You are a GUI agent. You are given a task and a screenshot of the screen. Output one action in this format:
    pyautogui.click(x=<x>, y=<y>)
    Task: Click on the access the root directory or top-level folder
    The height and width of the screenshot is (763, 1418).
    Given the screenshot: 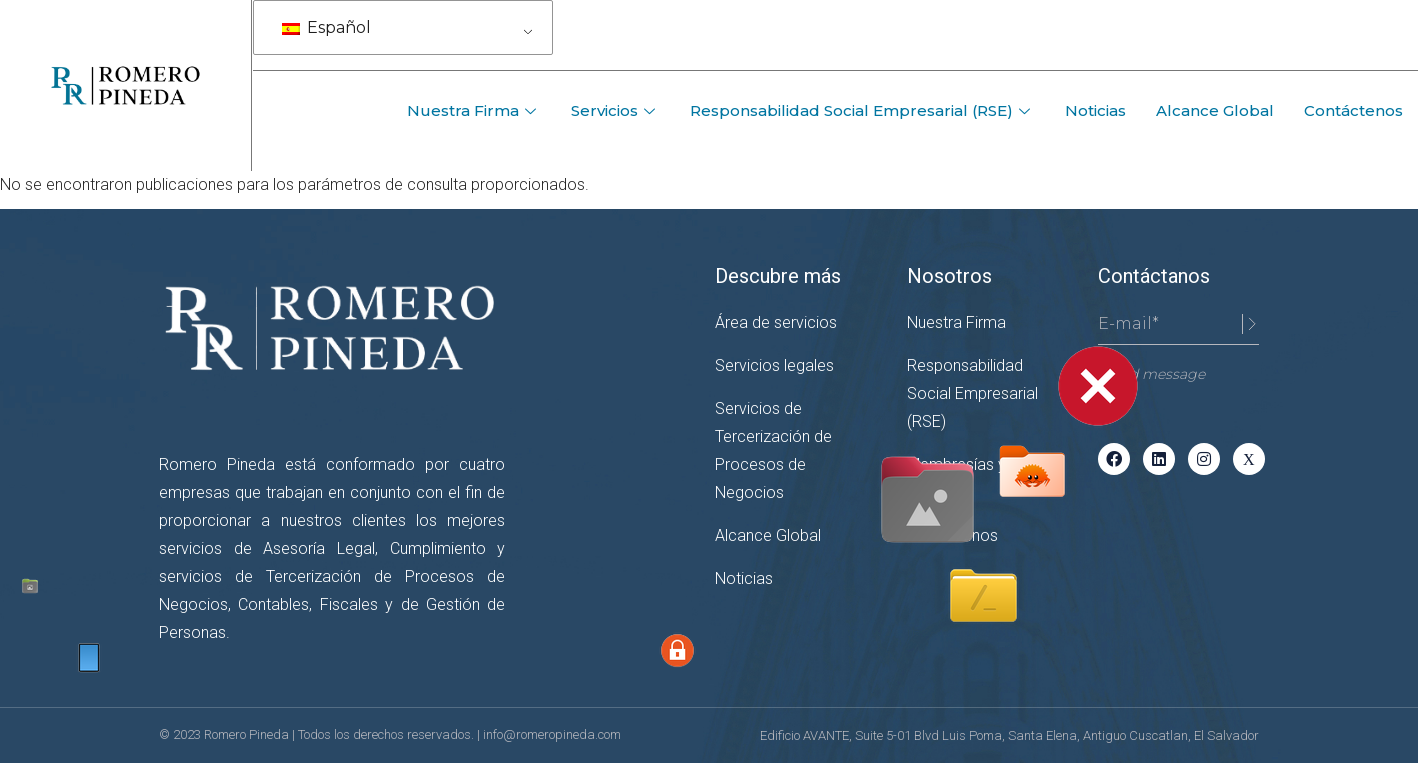 What is the action you would take?
    pyautogui.click(x=983, y=595)
    